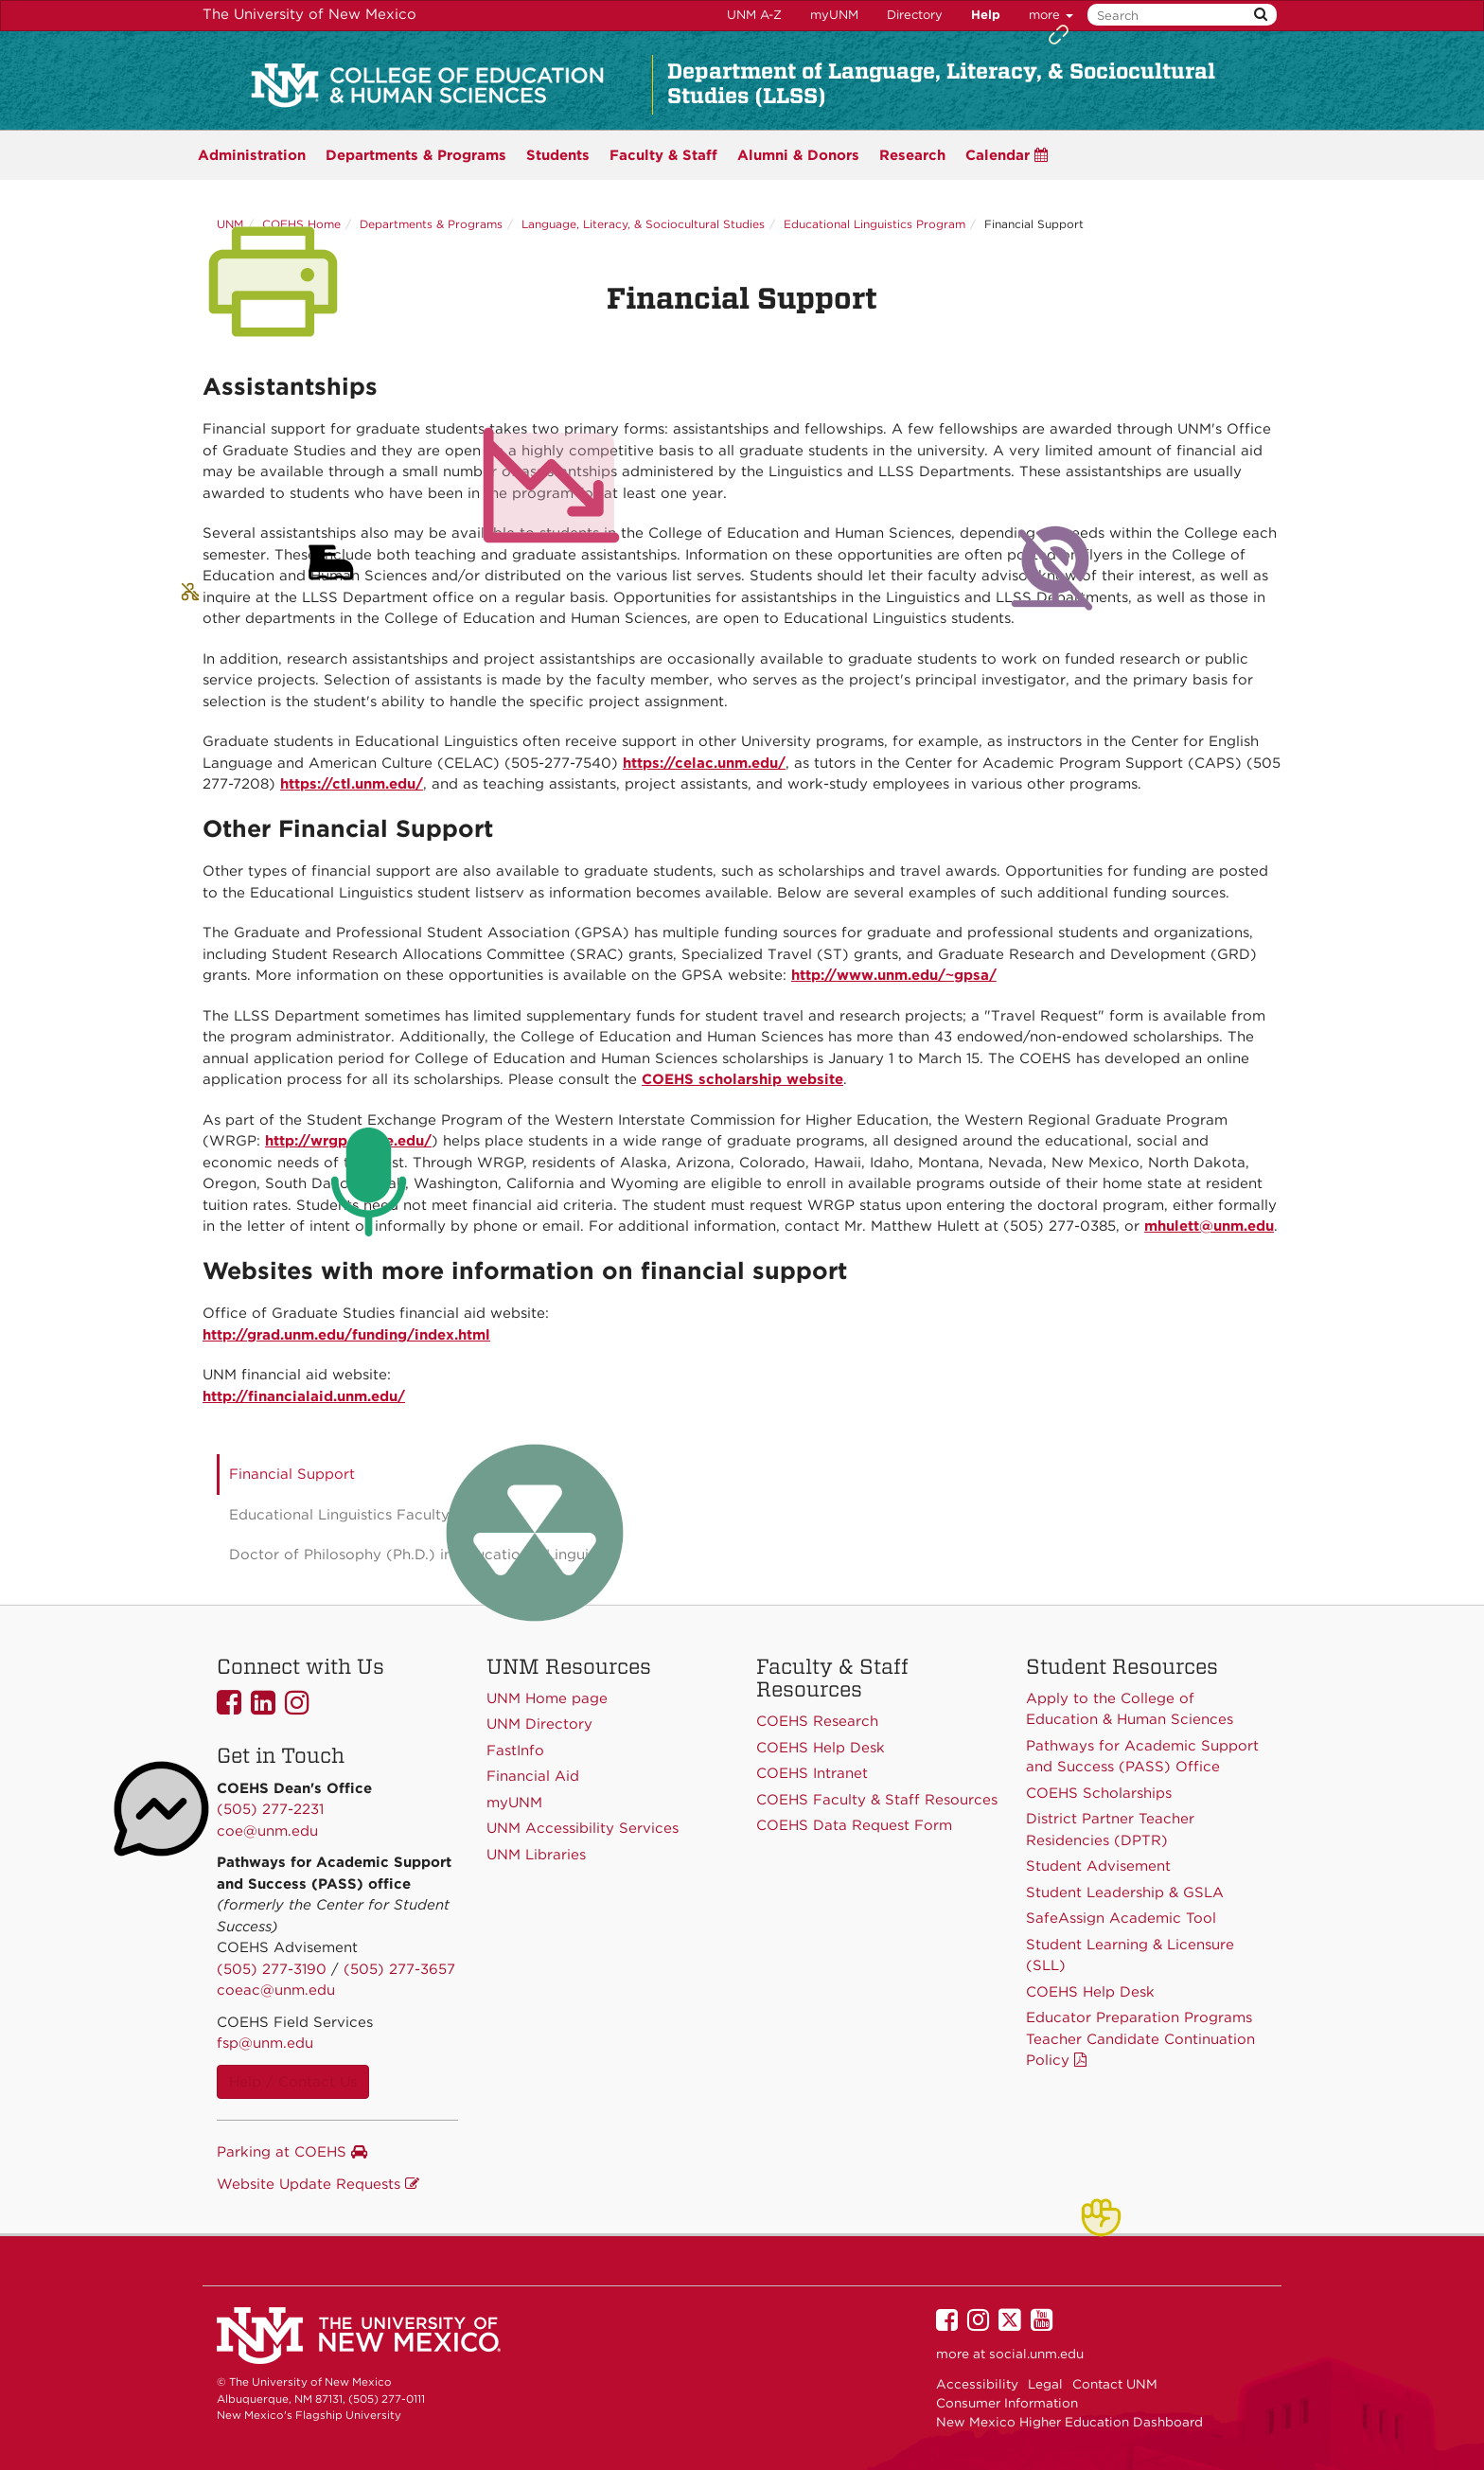 The height and width of the screenshot is (2470, 1484). I want to click on camera is disabled or turned off, so click(1055, 570).